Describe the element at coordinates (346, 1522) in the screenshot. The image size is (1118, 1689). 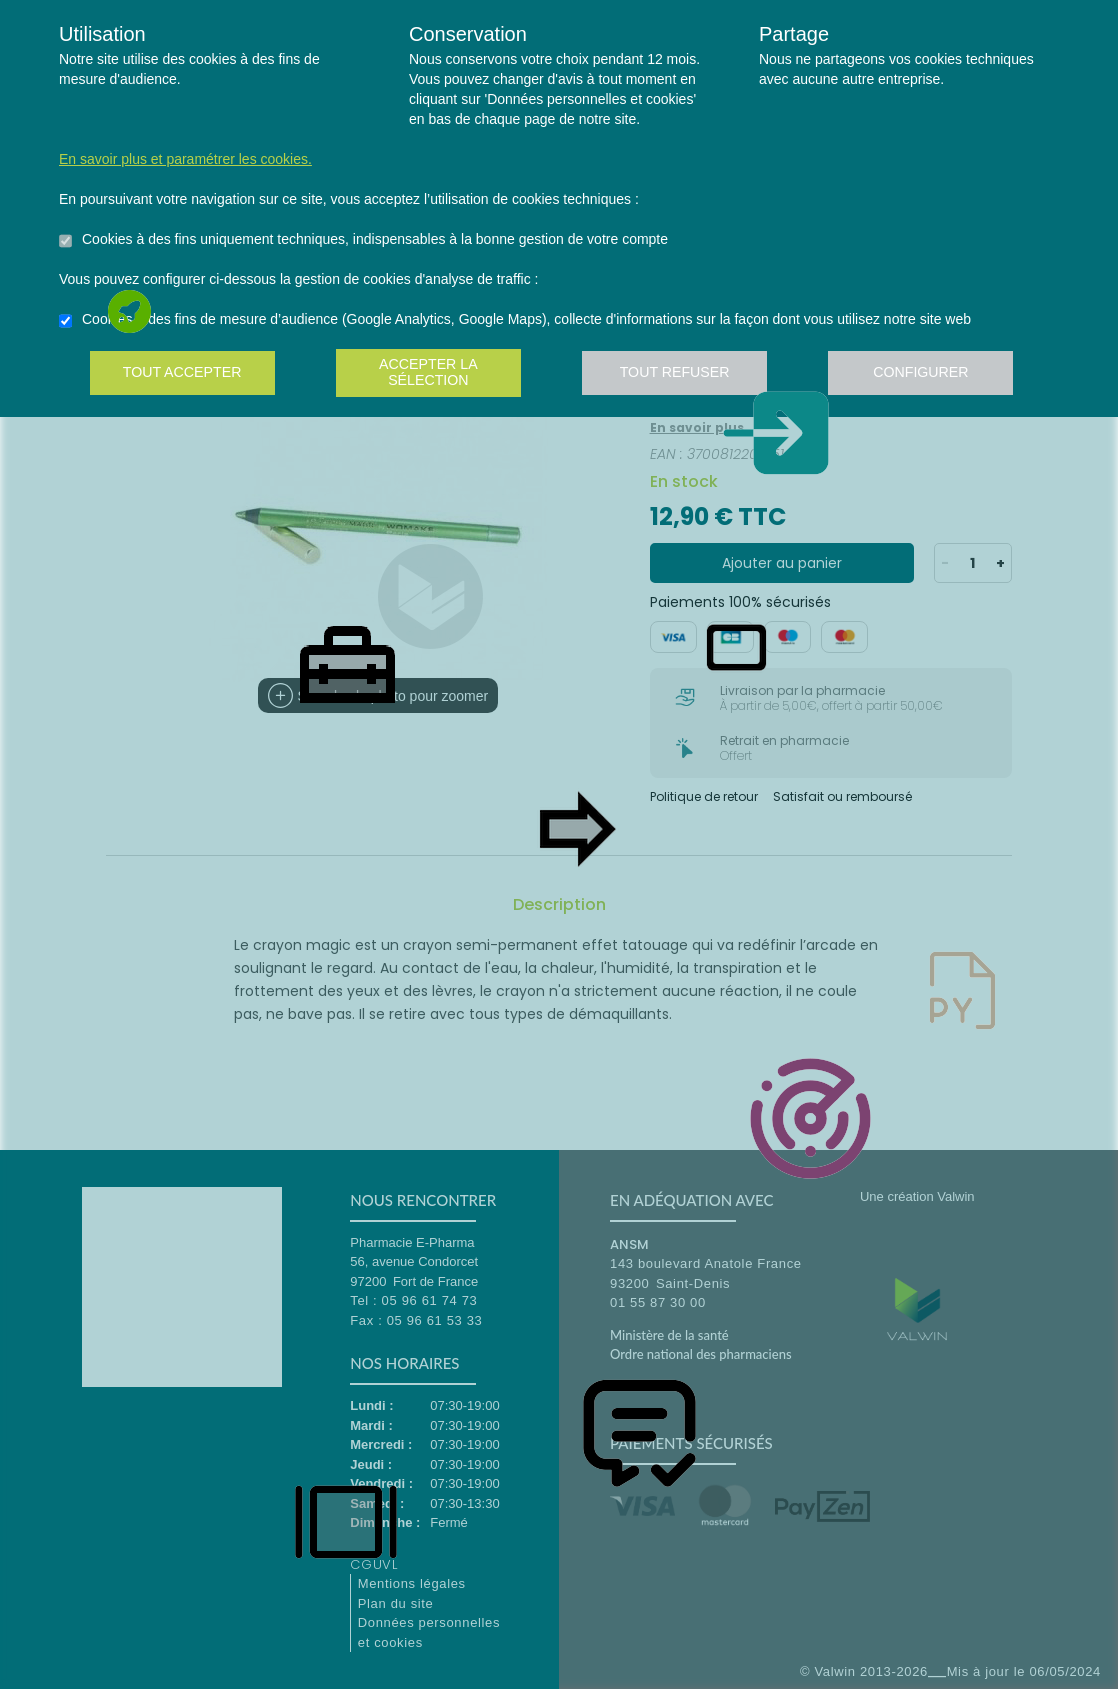
I see `start a slideshow presentation` at that location.